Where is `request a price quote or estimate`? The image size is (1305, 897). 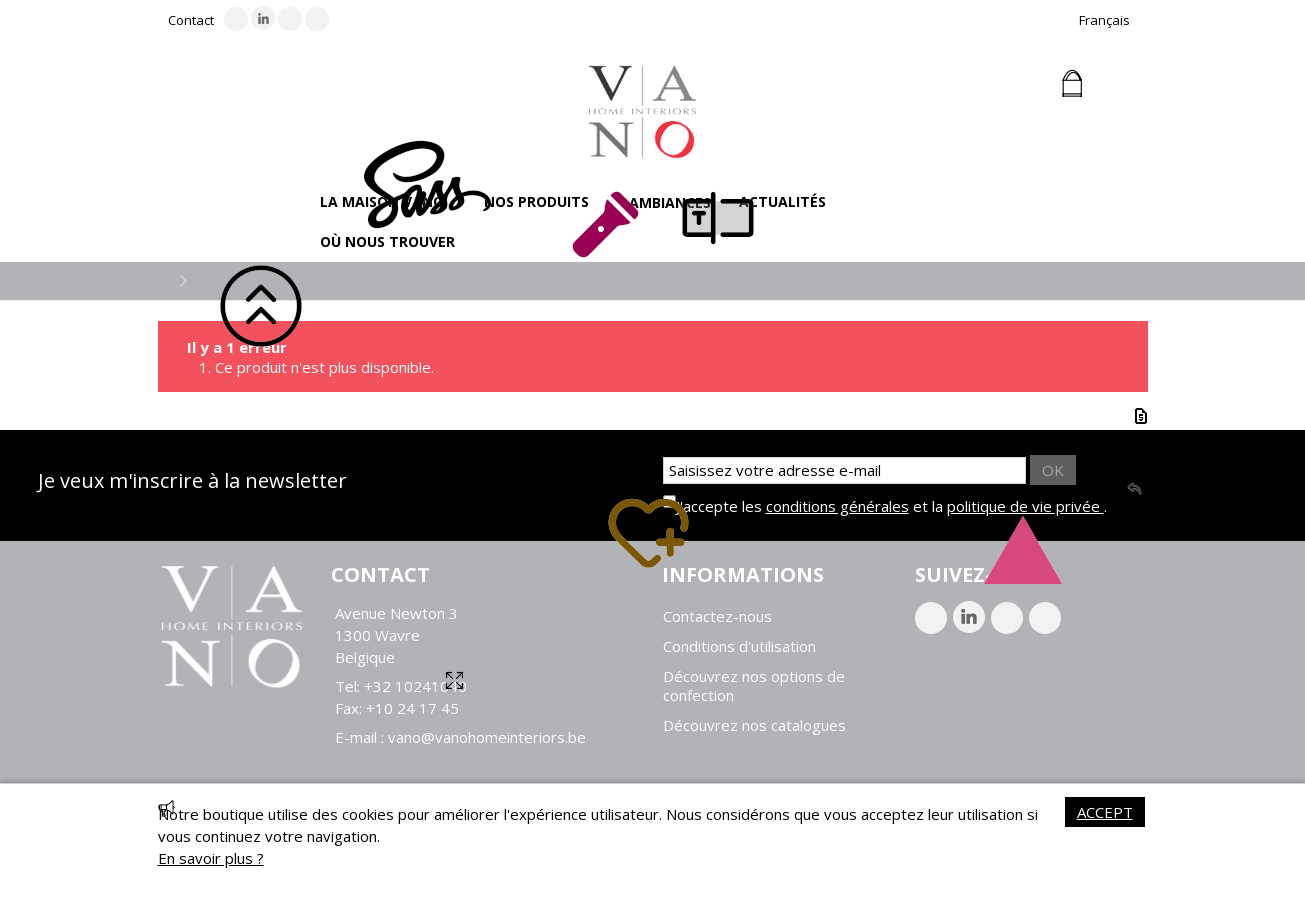 request a price quote or estimate is located at coordinates (1141, 416).